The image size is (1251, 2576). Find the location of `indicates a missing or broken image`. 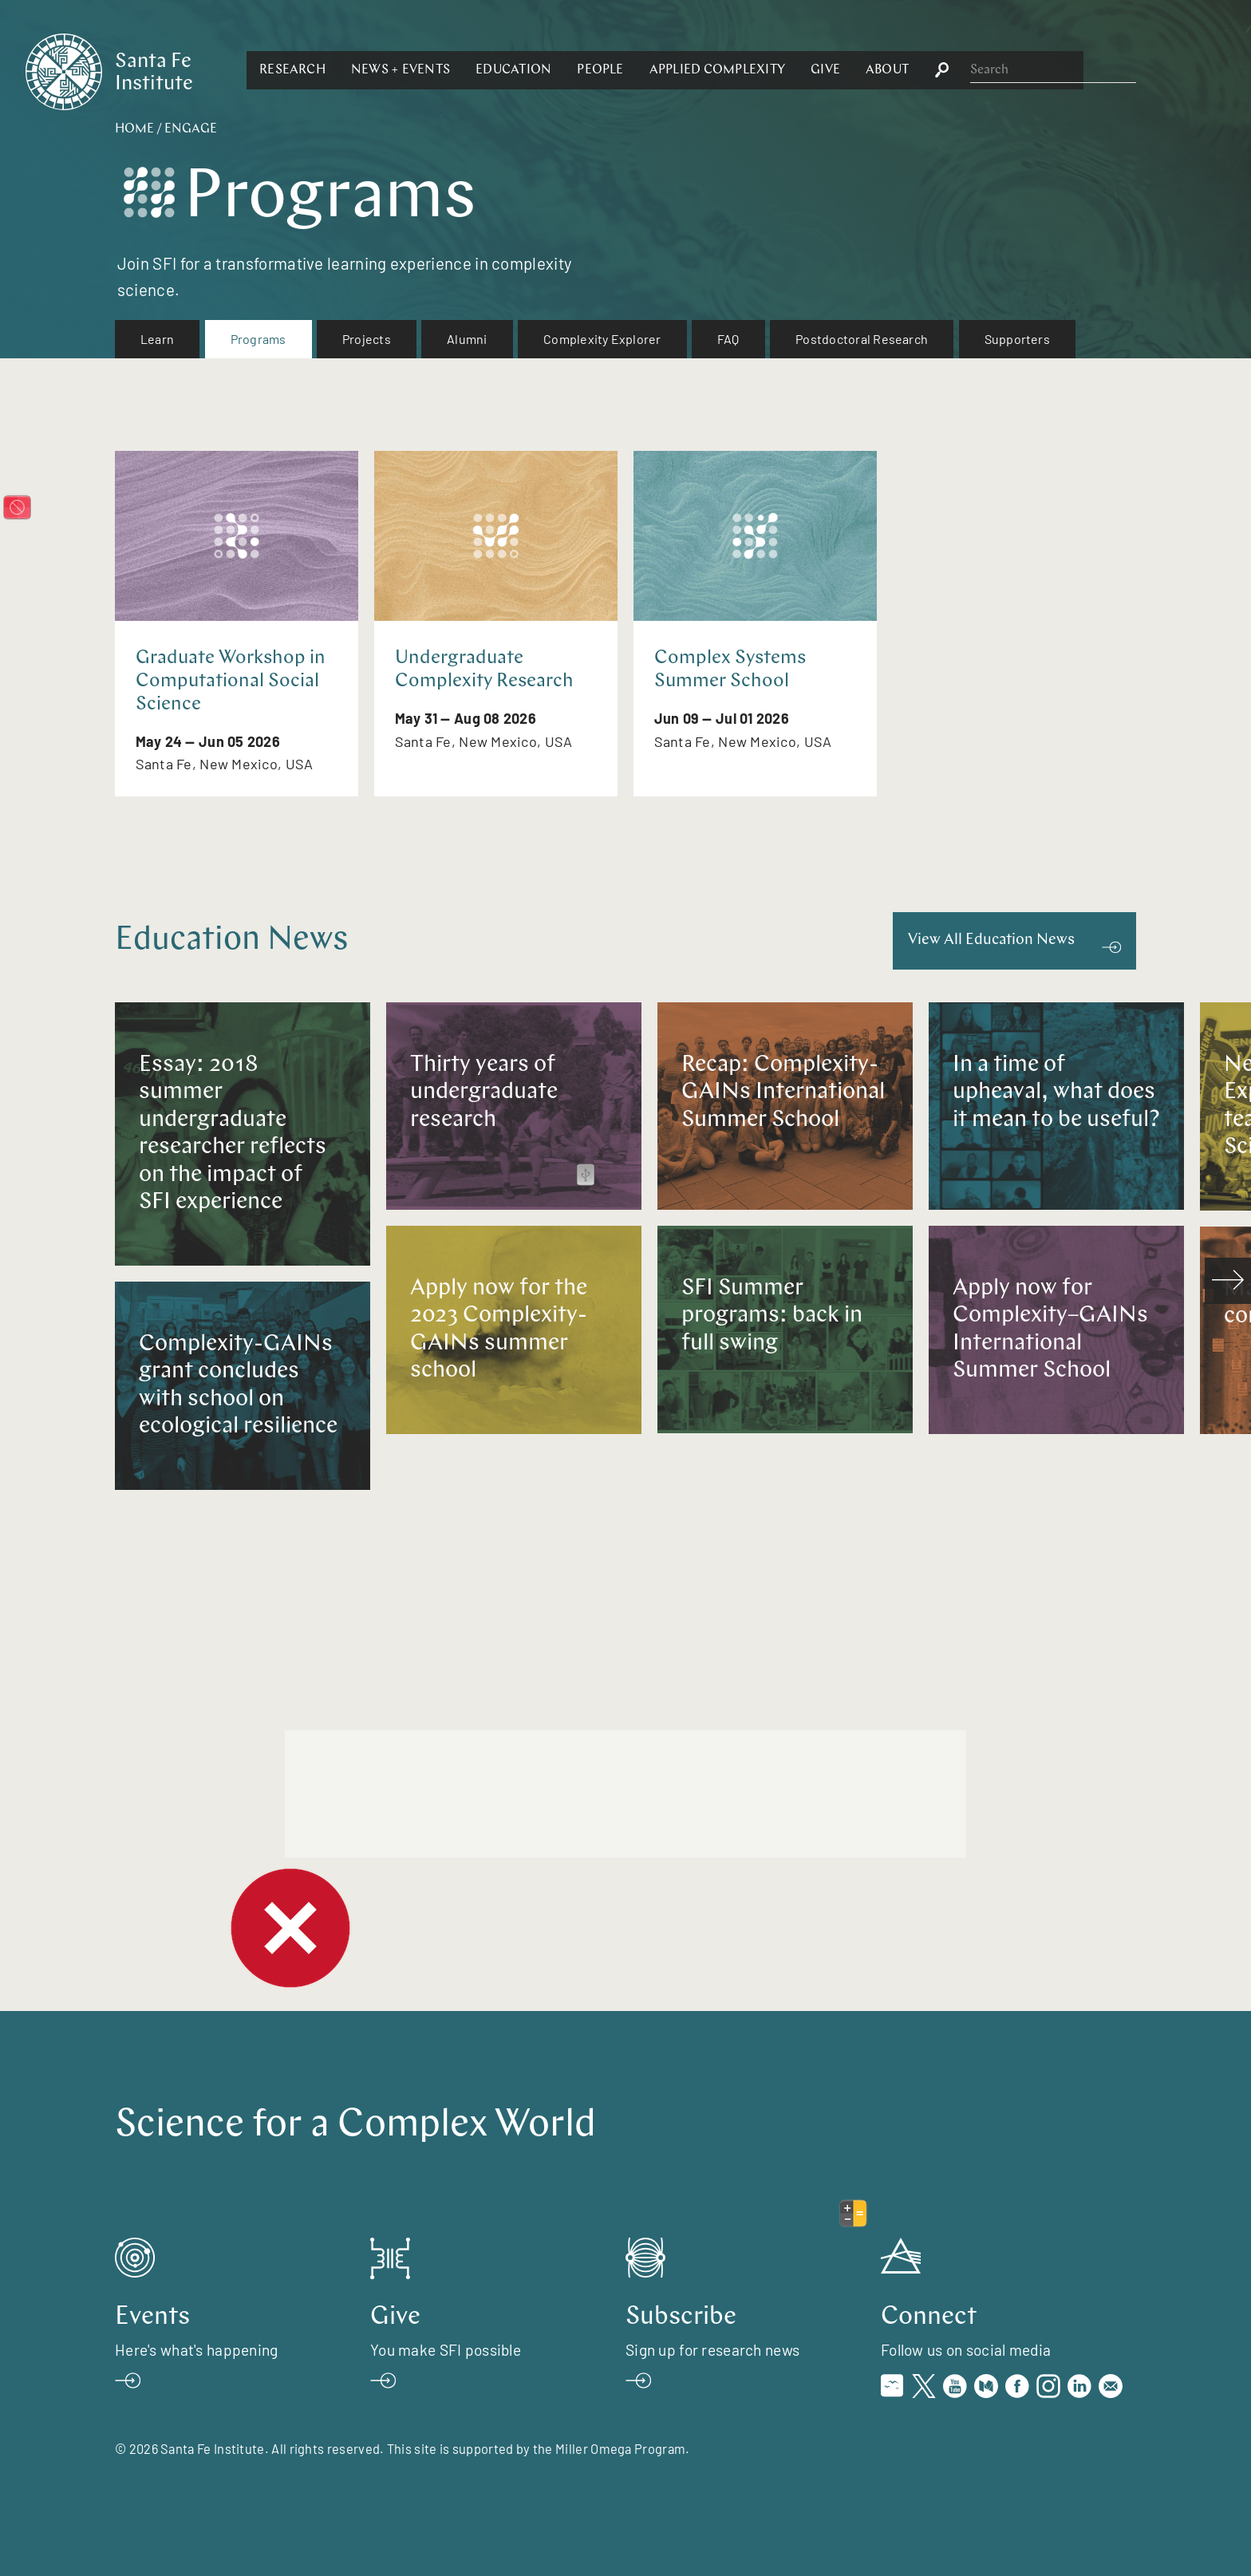

indicates a missing or broken image is located at coordinates (17, 506).